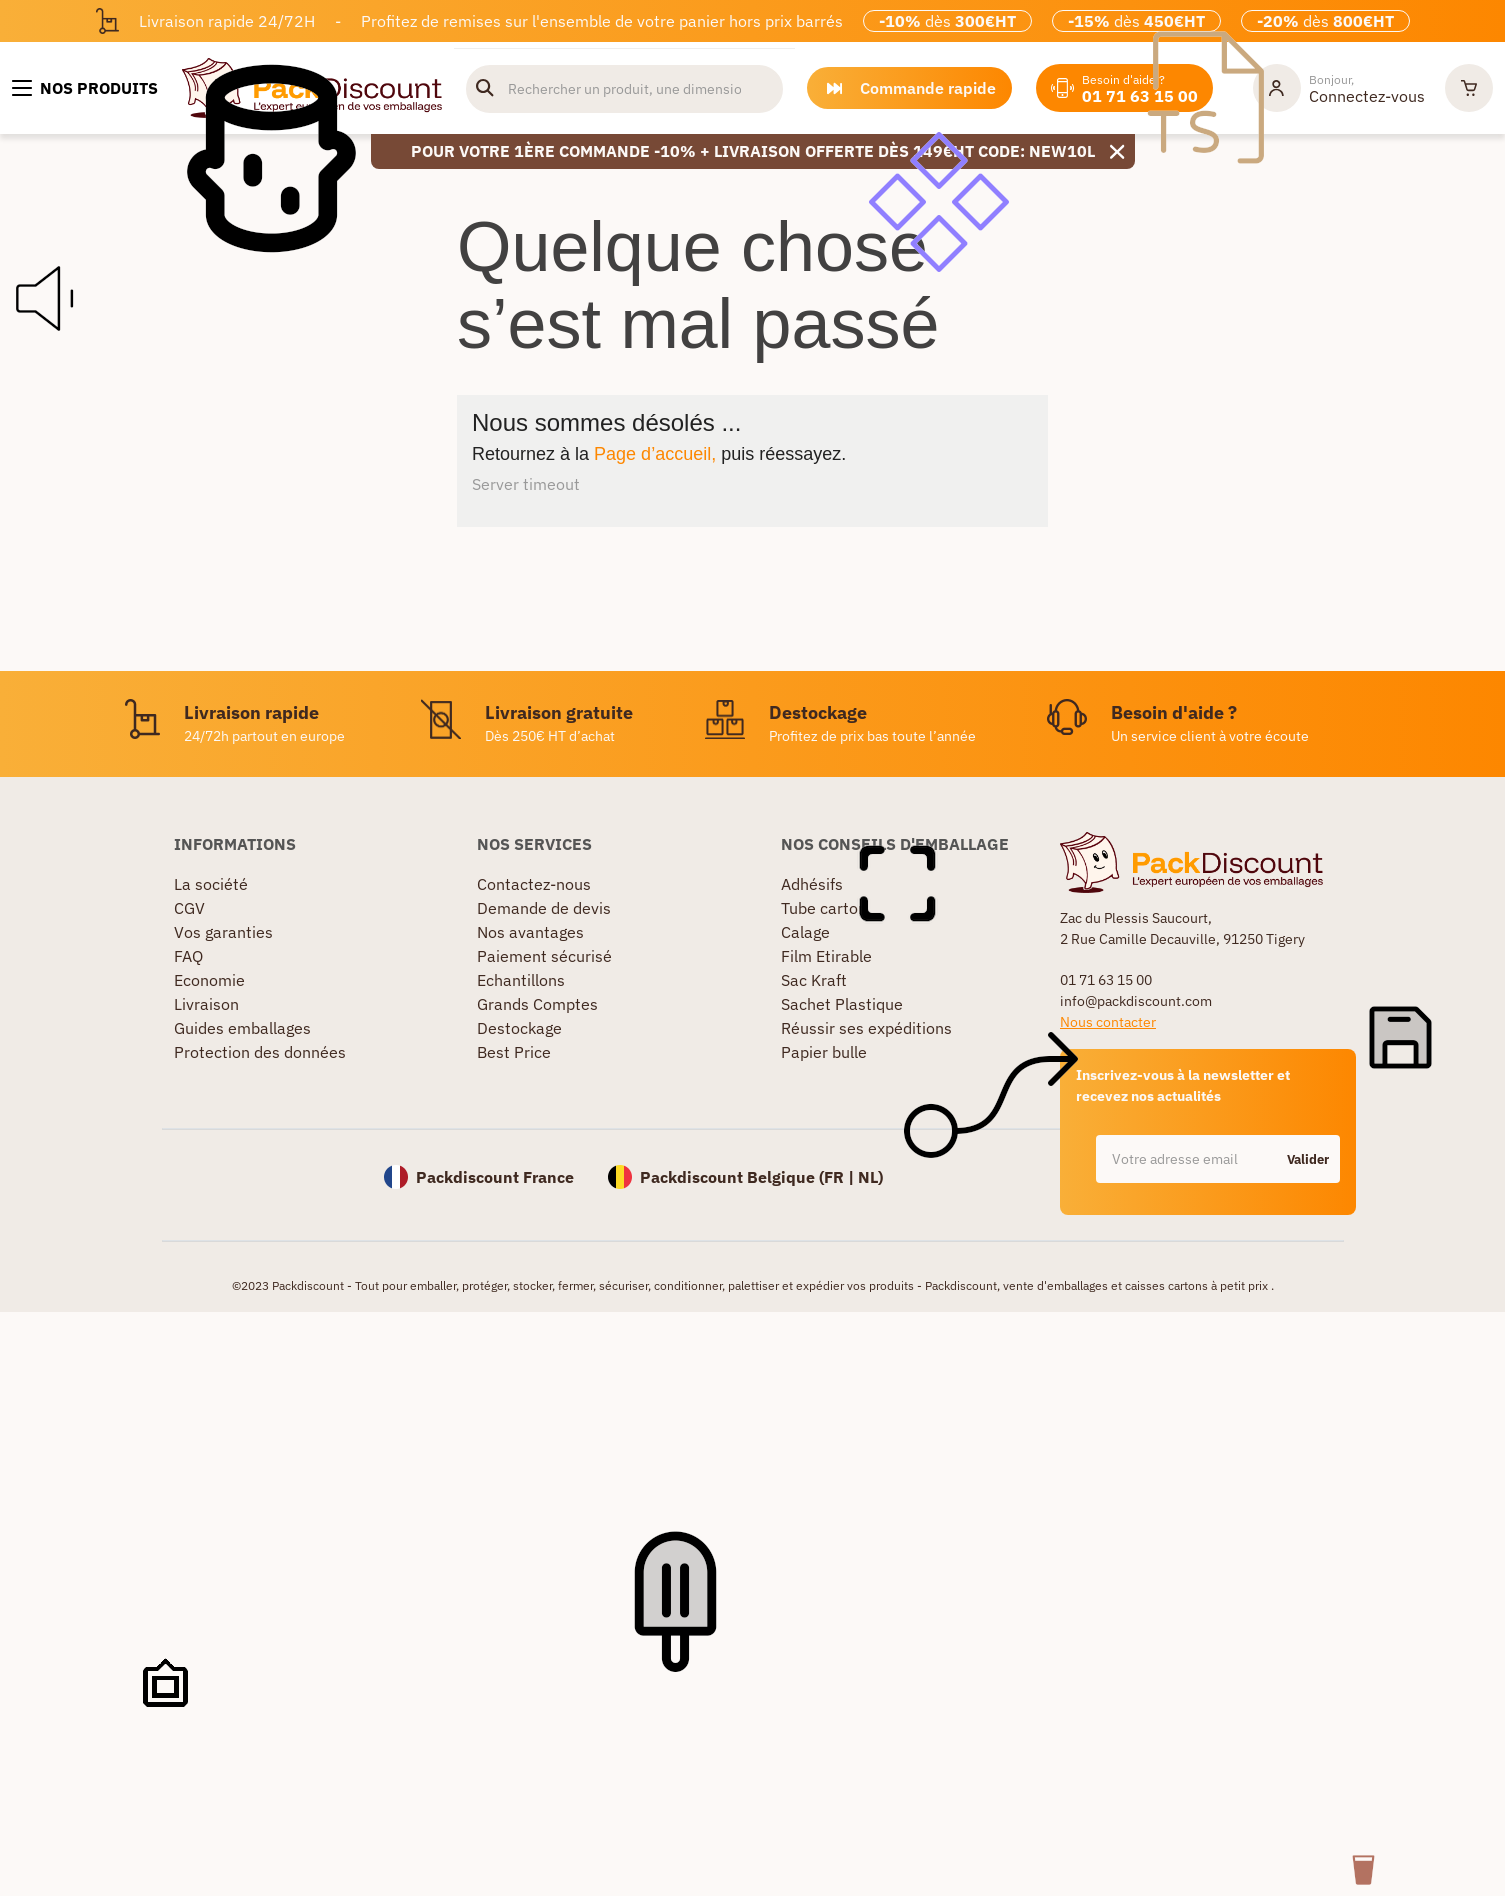 This screenshot has width=1505, height=1896. What do you see at coordinates (991, 1095) in the screenshot?
I see `indicates a workflow or process flow direction` at bounding box center [991, 1095].